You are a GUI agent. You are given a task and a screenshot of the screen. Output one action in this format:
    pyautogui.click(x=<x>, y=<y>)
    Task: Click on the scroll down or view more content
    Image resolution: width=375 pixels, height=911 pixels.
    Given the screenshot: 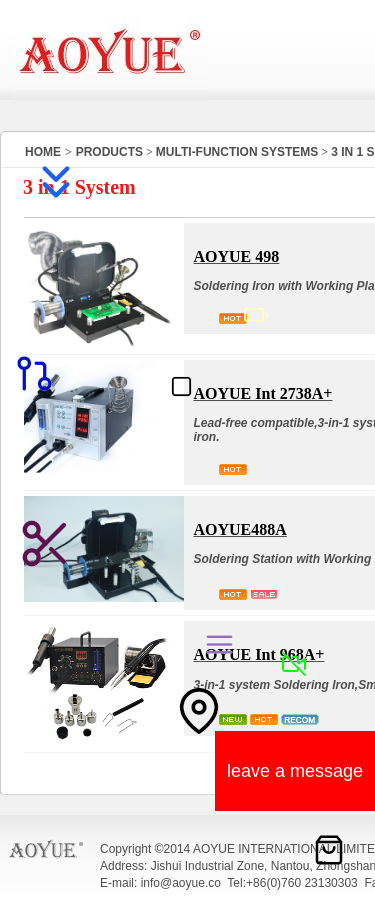 What is the action you would take?
    pyautogui.click(x=56, y=182)
    